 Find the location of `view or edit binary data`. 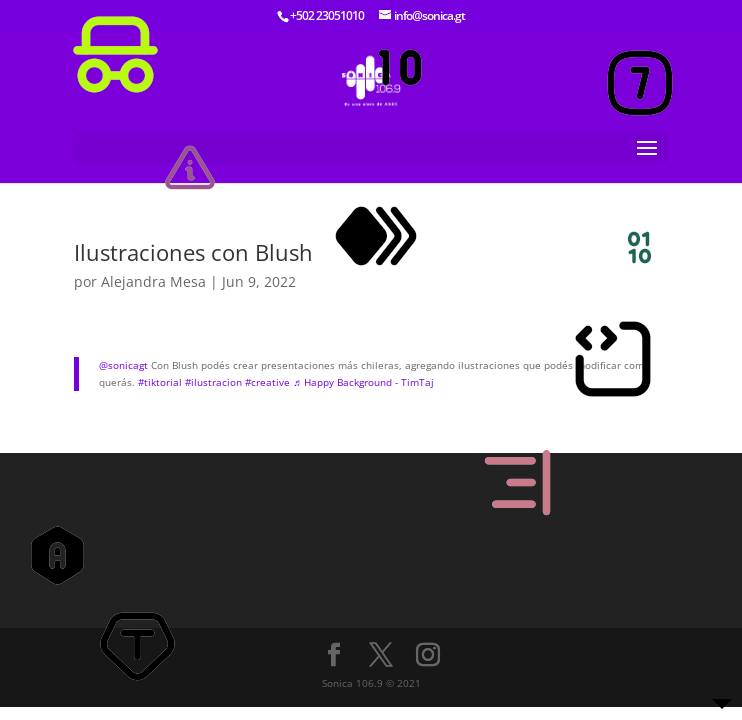

view or edit binary data is located at coordinates (639, 247).